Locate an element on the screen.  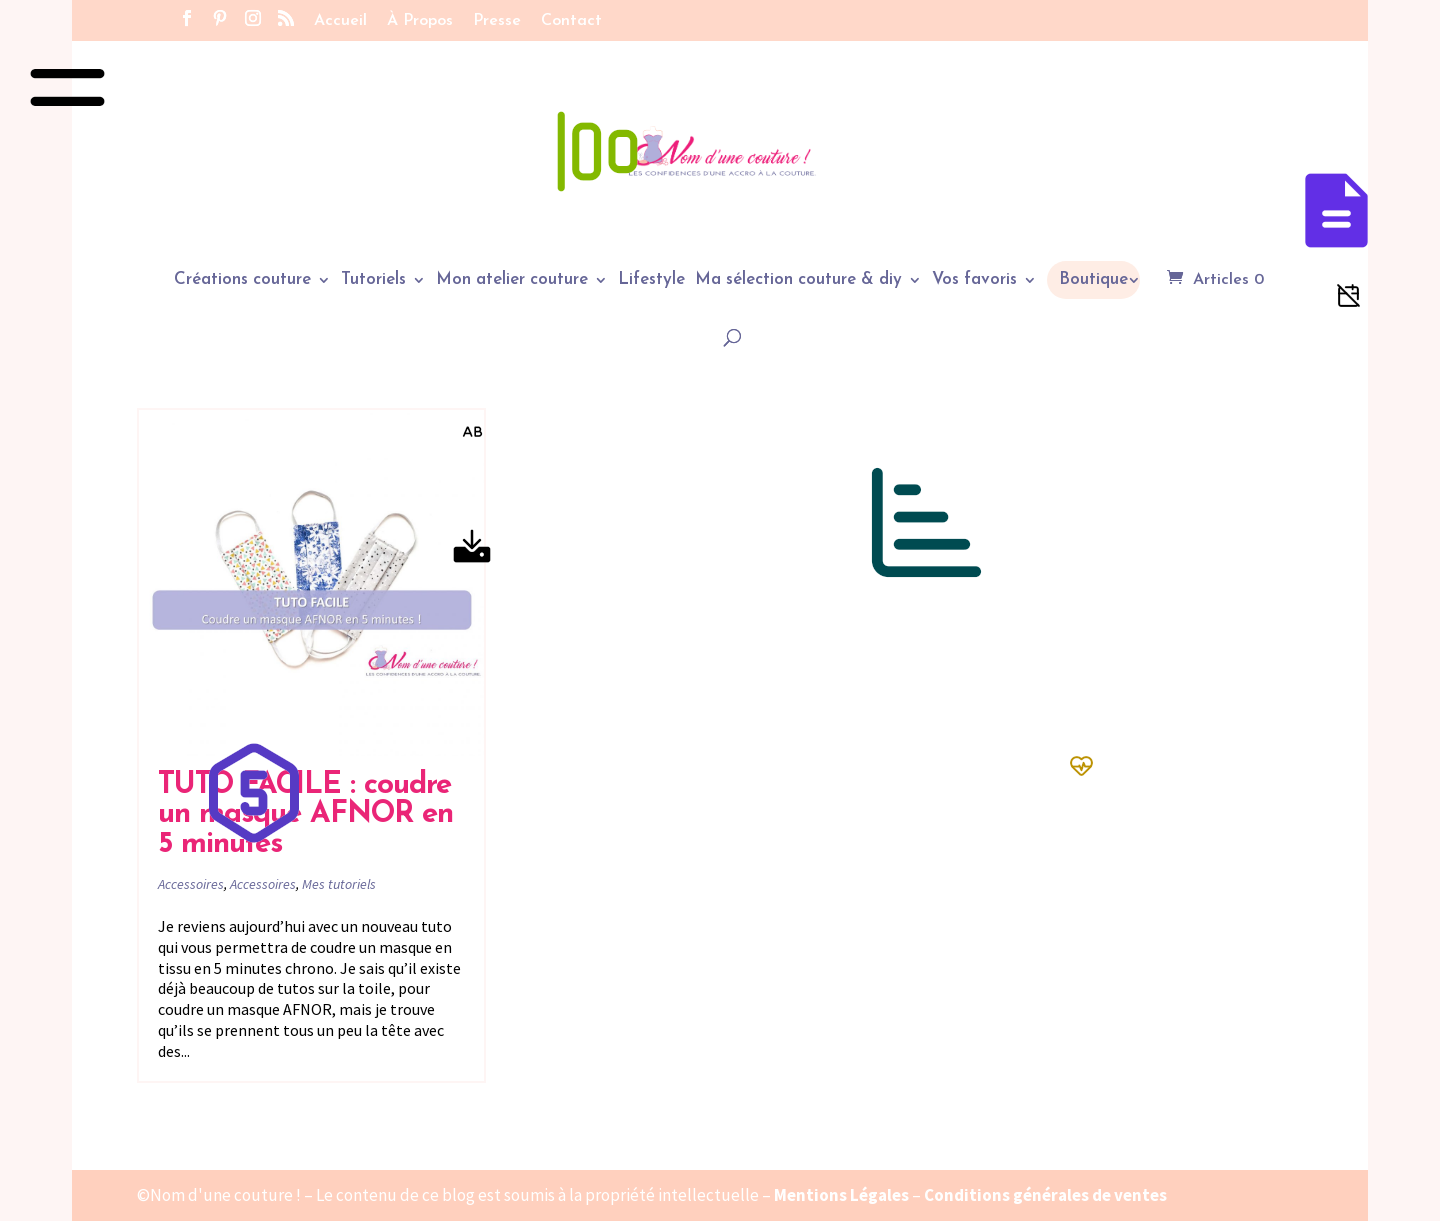
align items to the start horizontally is located at coordinates (597, 151).